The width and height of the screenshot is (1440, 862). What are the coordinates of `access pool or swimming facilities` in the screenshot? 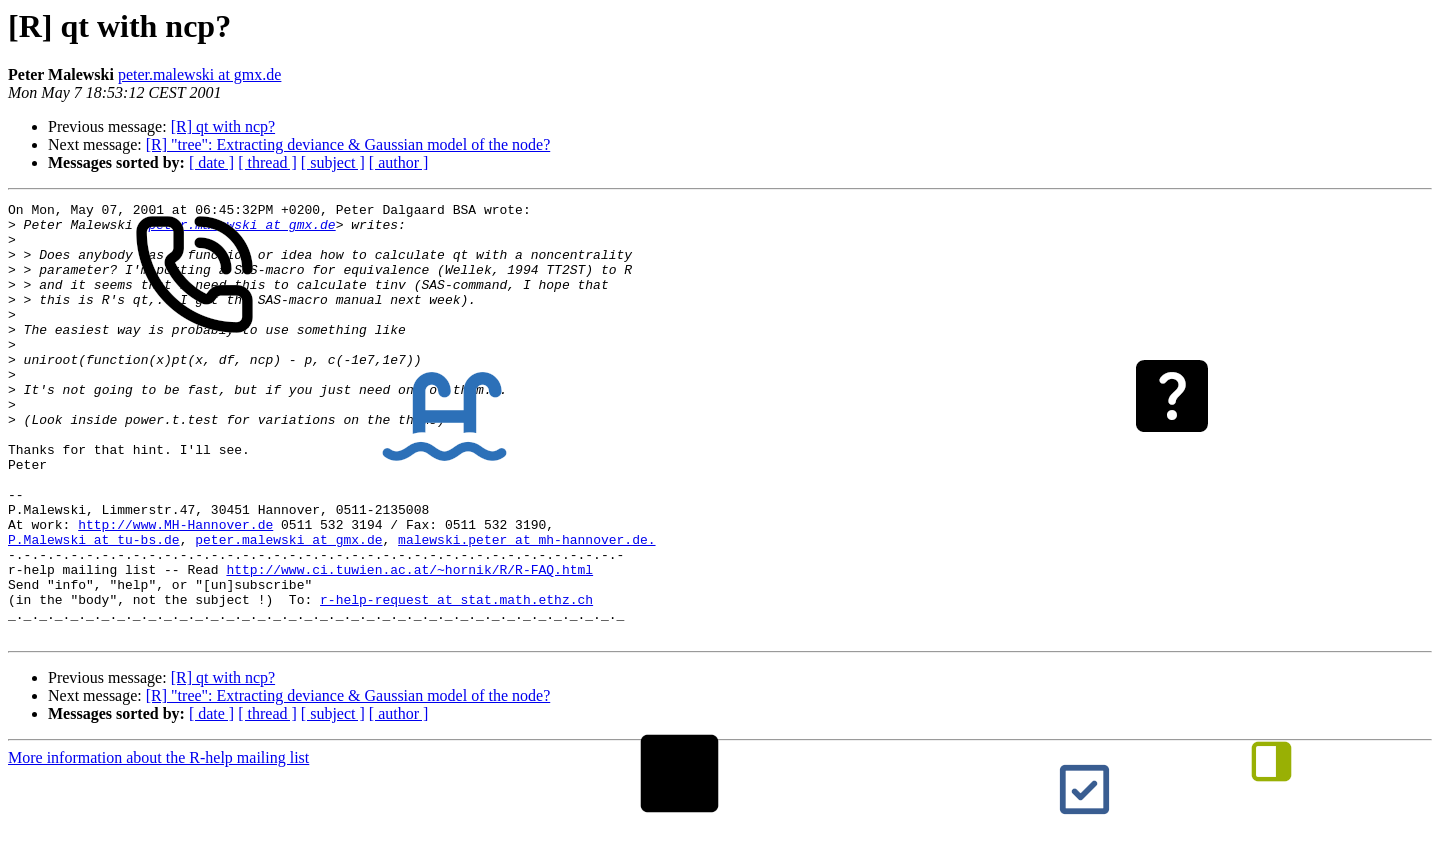 It's located at (444, 416).